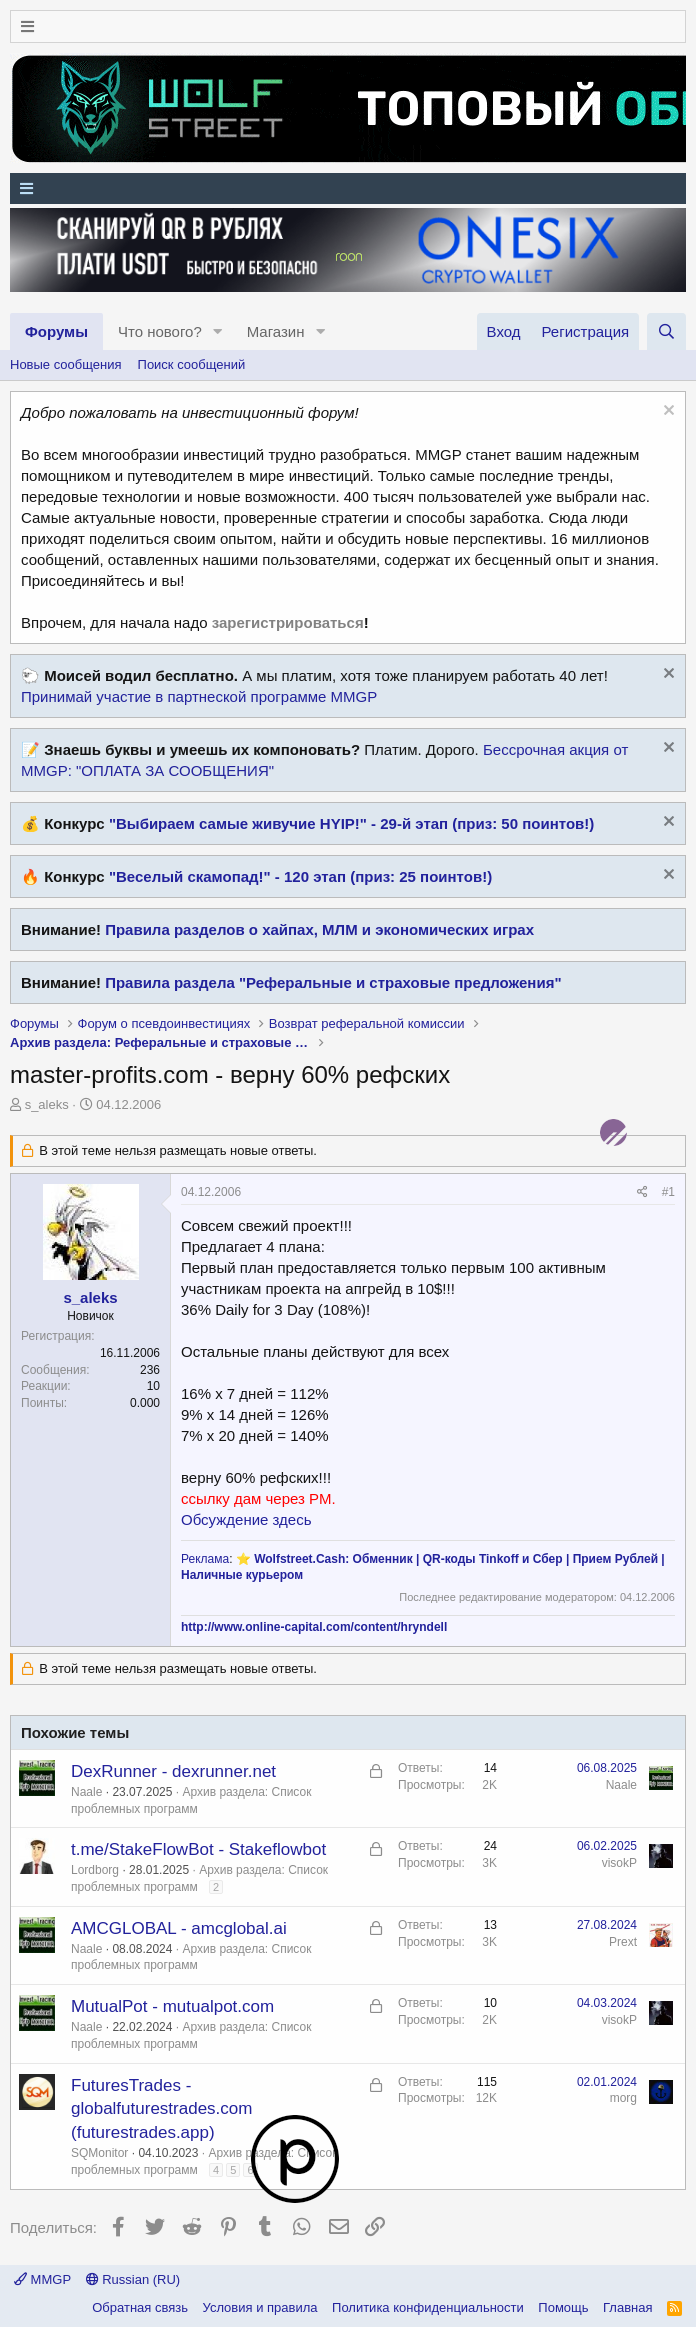  I want to click on planetscale database platform logo, so click(613, 1132).